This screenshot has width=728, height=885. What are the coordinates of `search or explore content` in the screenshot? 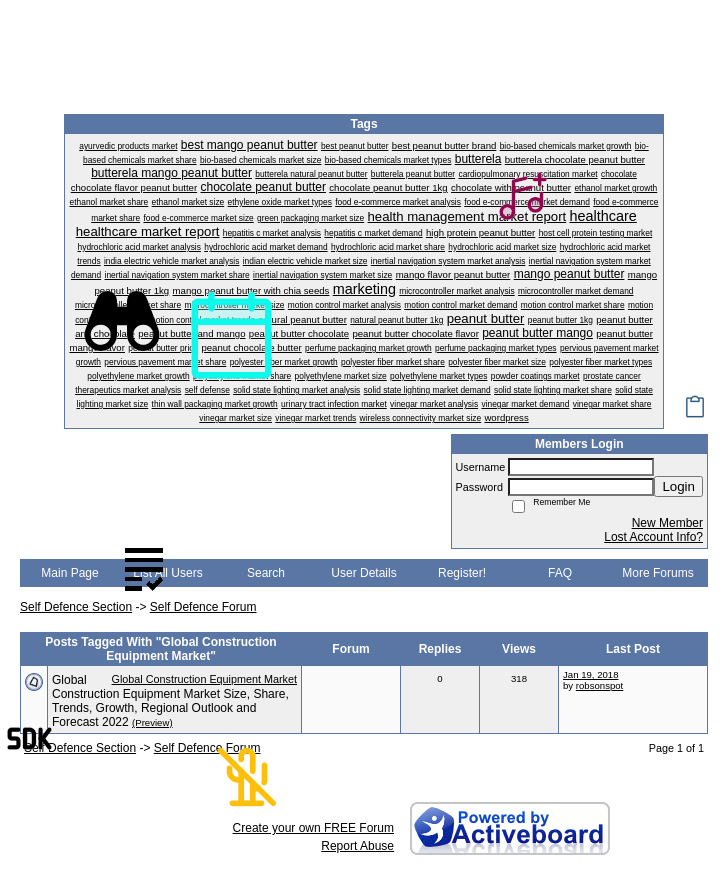 It's located at (122, 321).